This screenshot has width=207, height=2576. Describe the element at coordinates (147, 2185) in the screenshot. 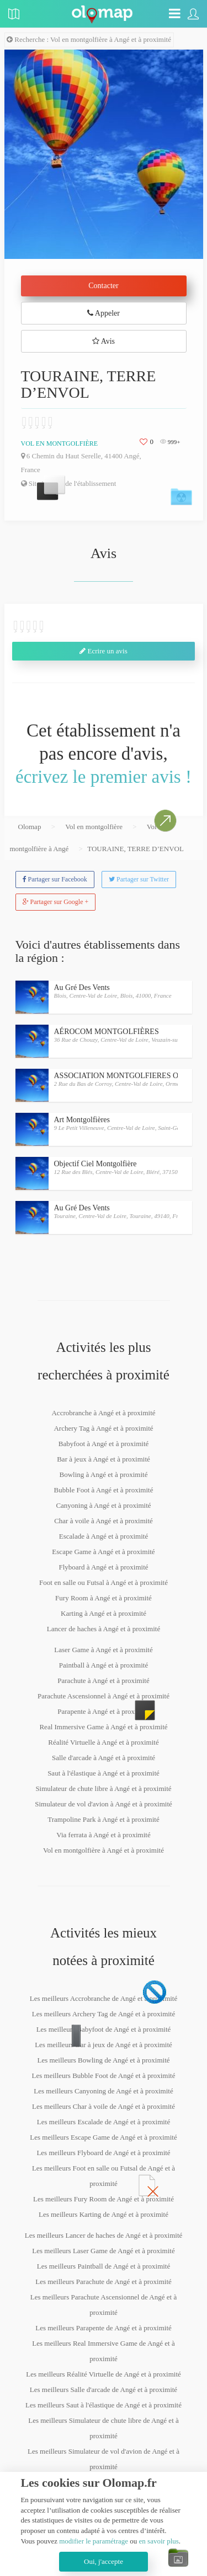

I see `delete a file or document` at that location.